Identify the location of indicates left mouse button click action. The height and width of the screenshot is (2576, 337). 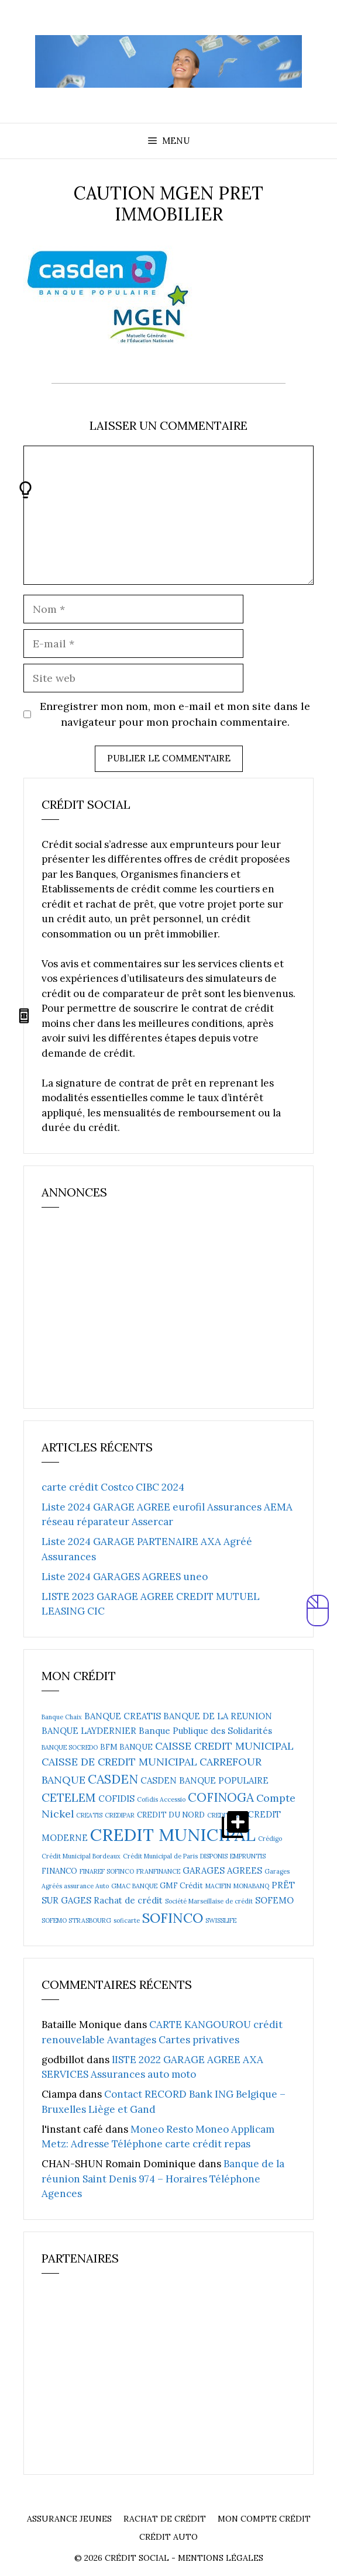
(318, 1611).